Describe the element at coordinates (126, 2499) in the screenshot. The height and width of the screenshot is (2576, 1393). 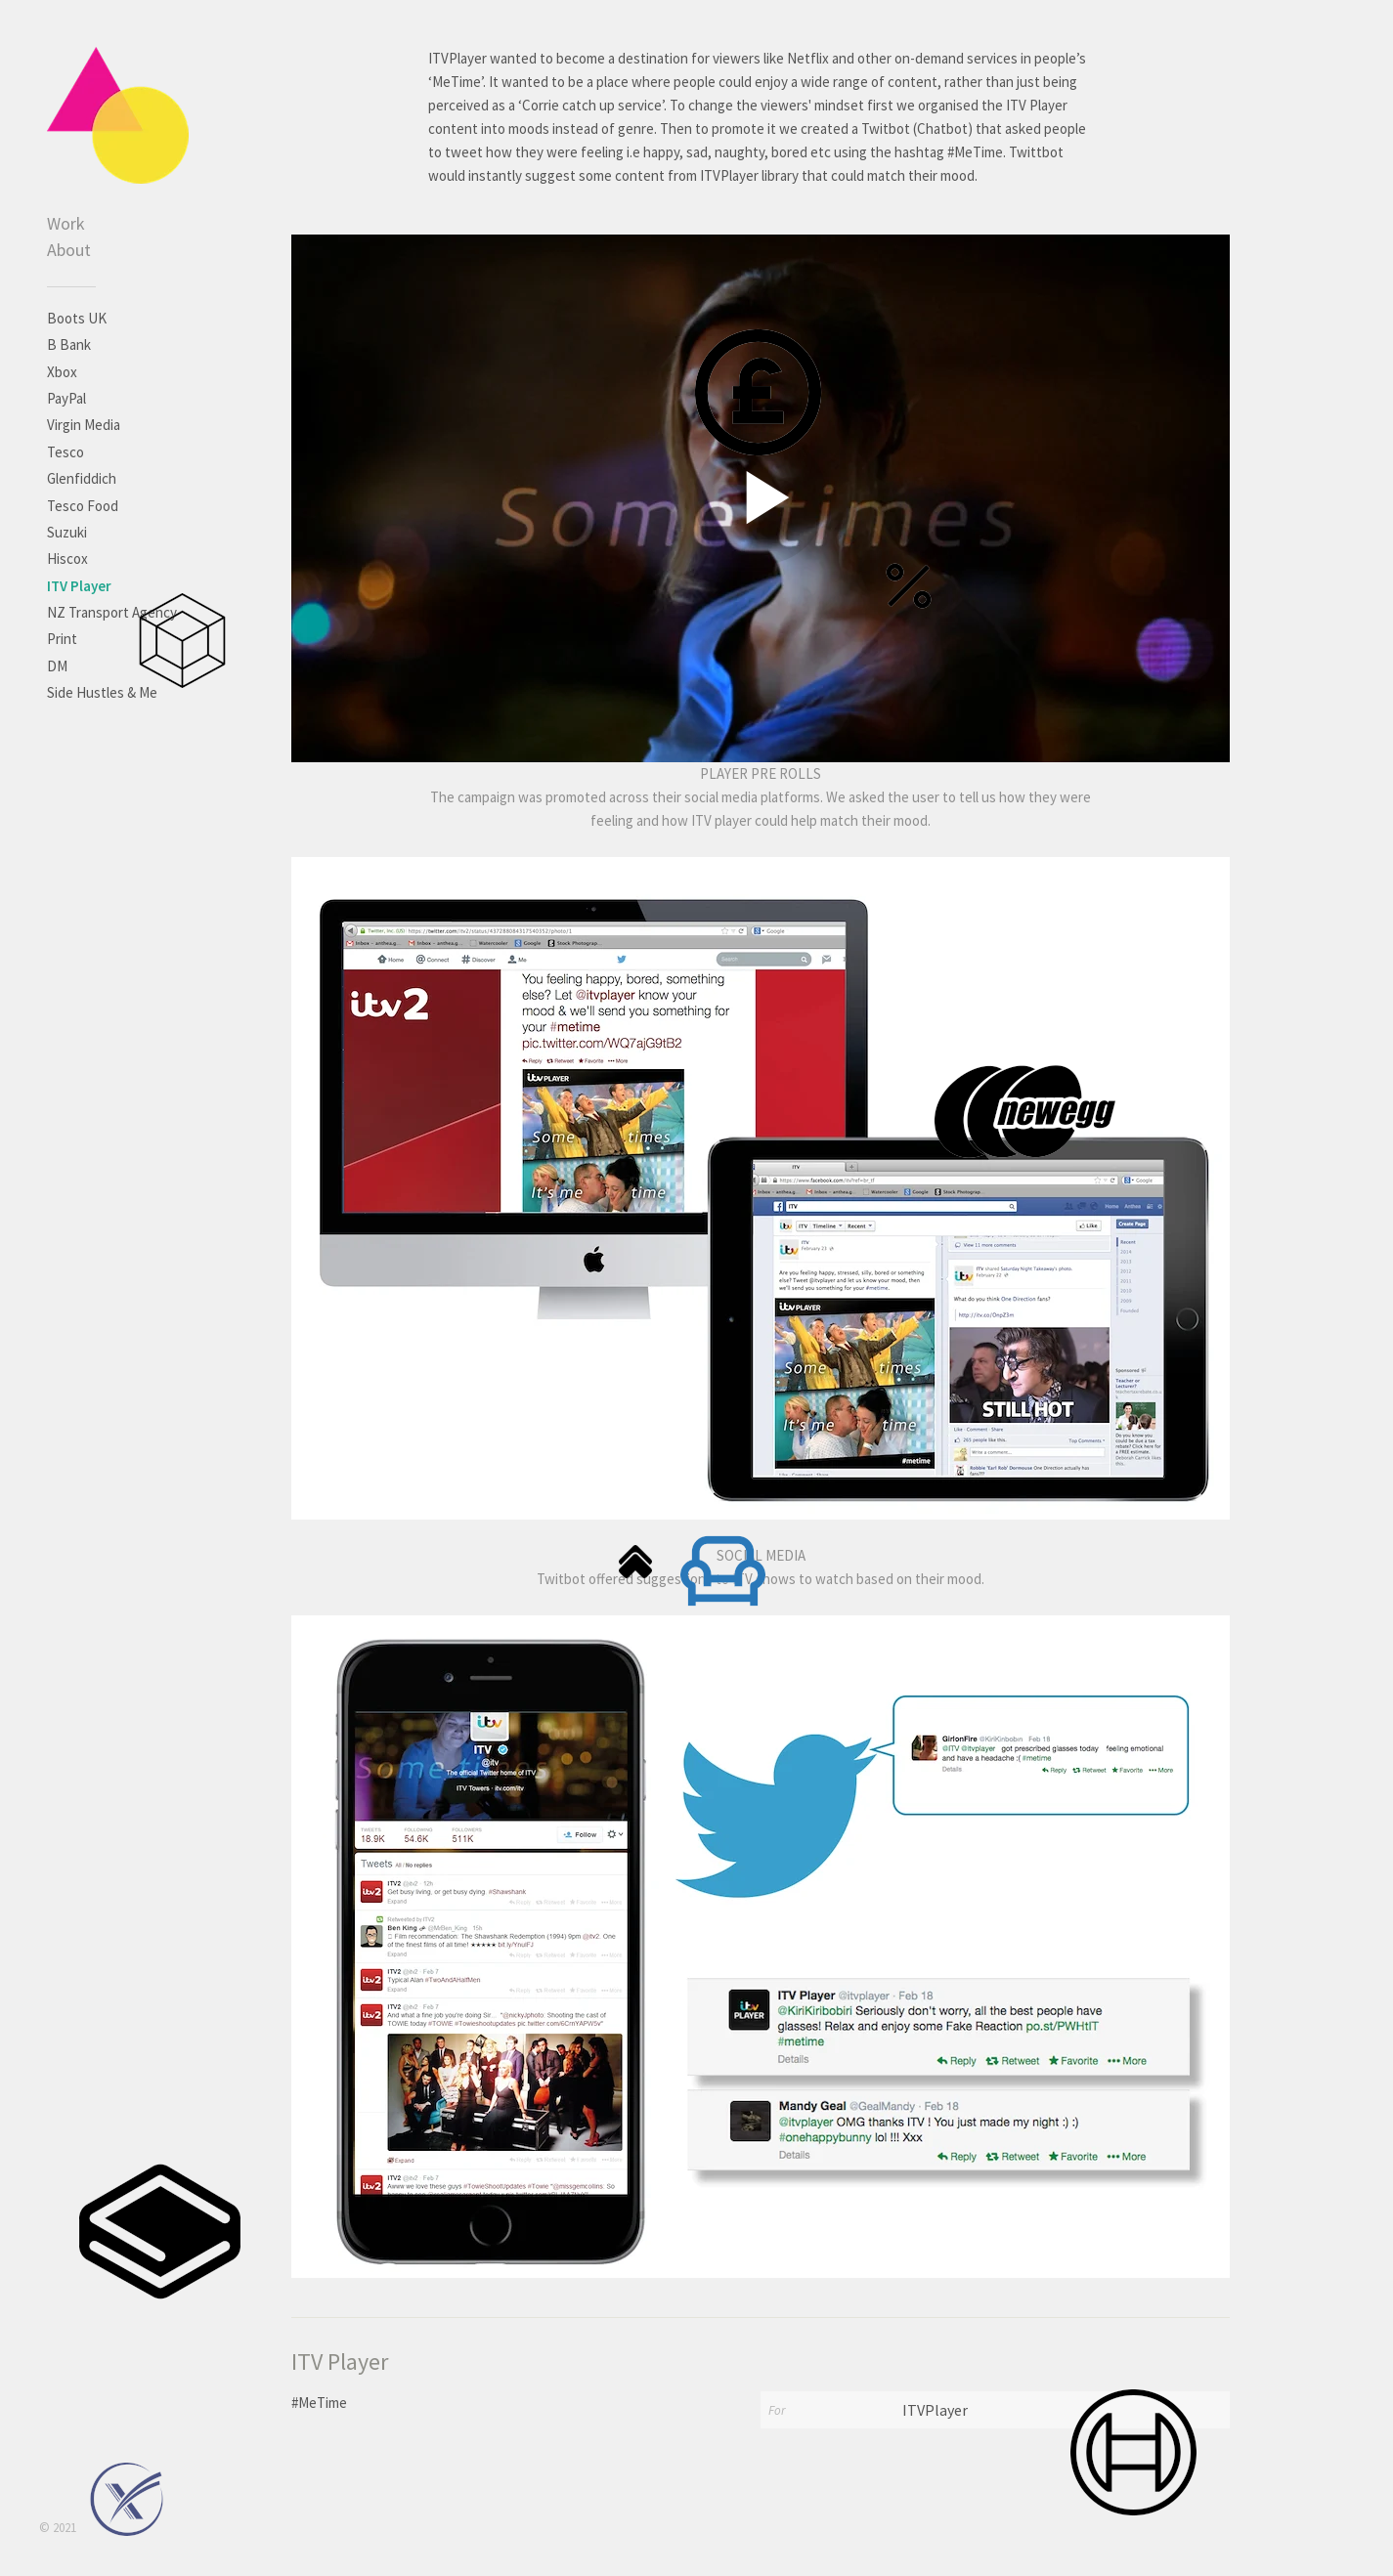
I see `vexxhost cloud hosting service logo` at that location.